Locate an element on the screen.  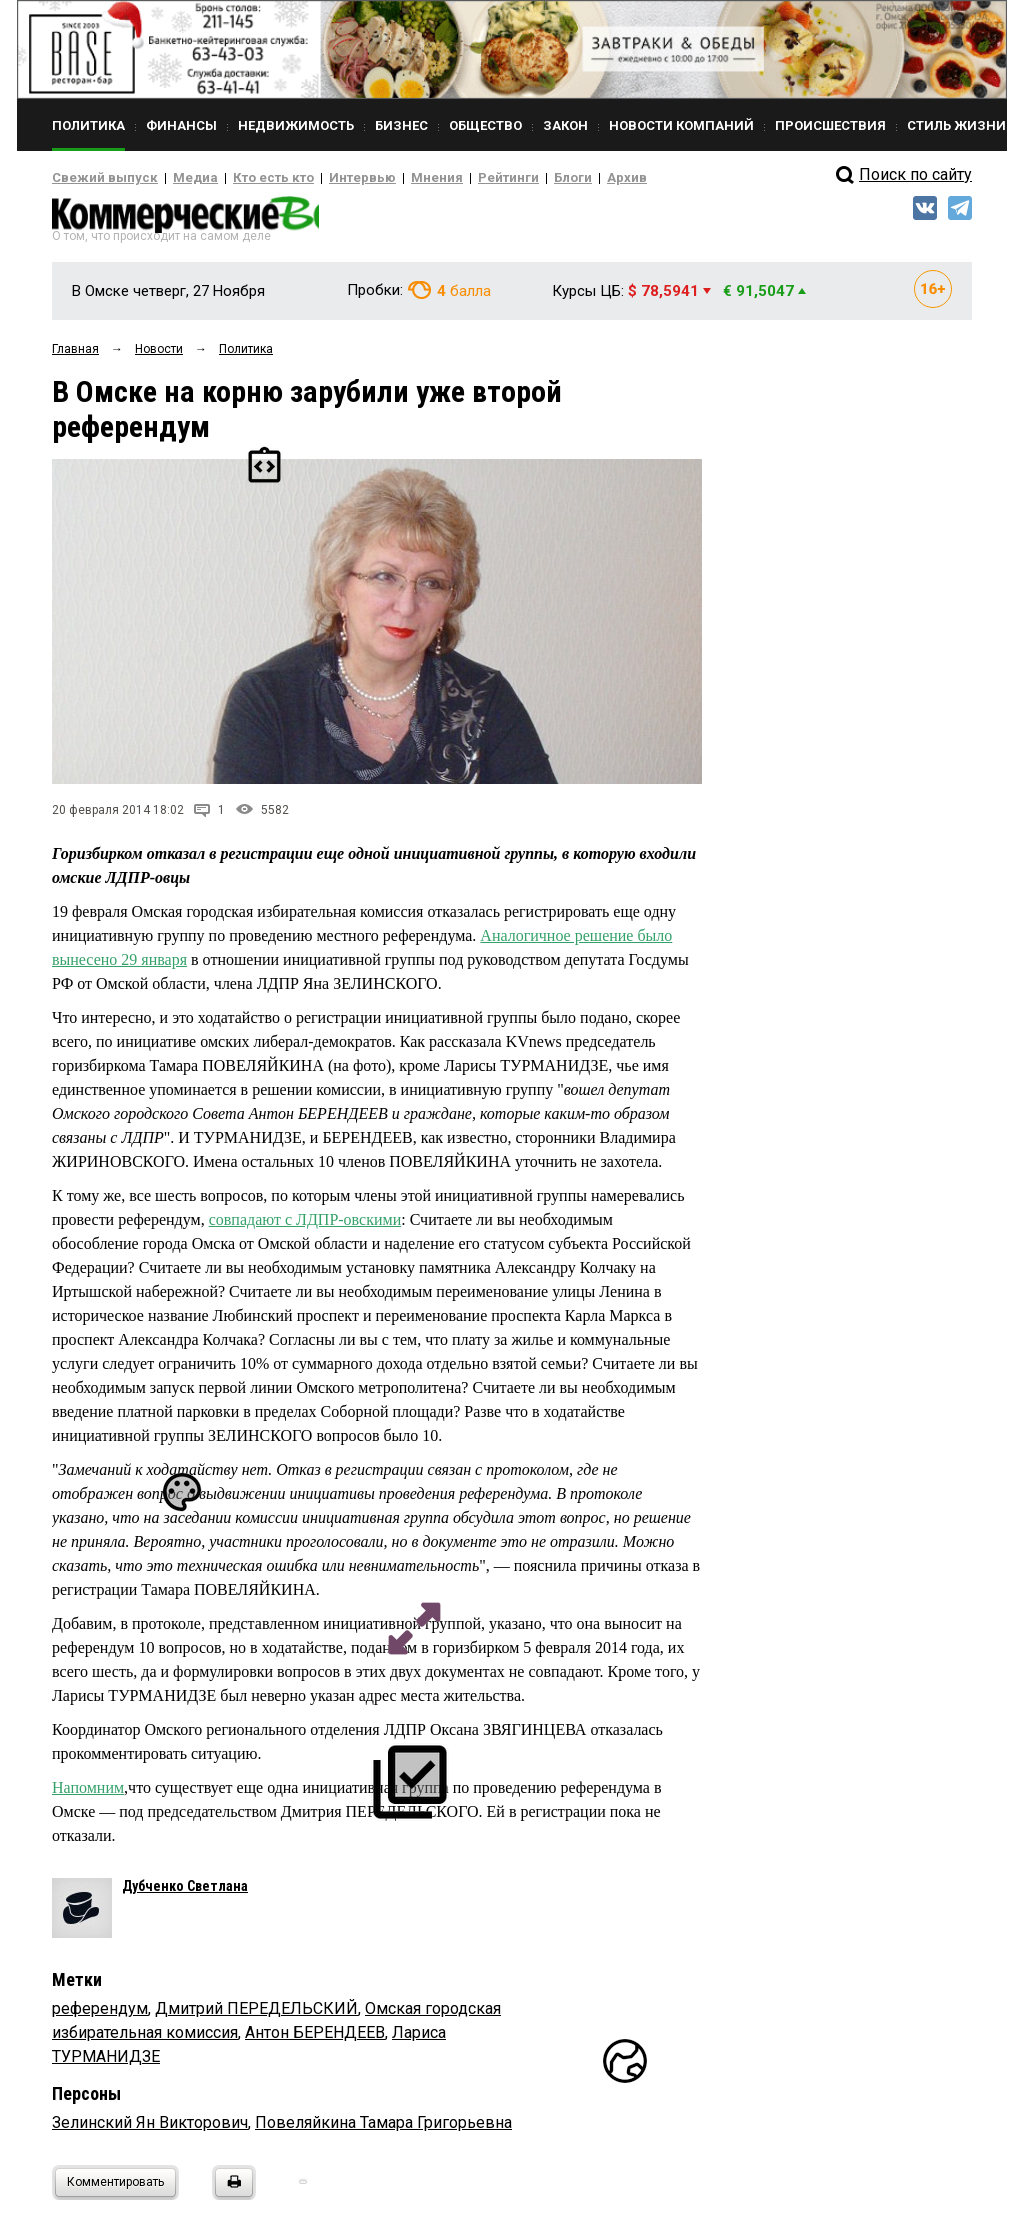
view code integration instructions is located at coordinates (264, 466).